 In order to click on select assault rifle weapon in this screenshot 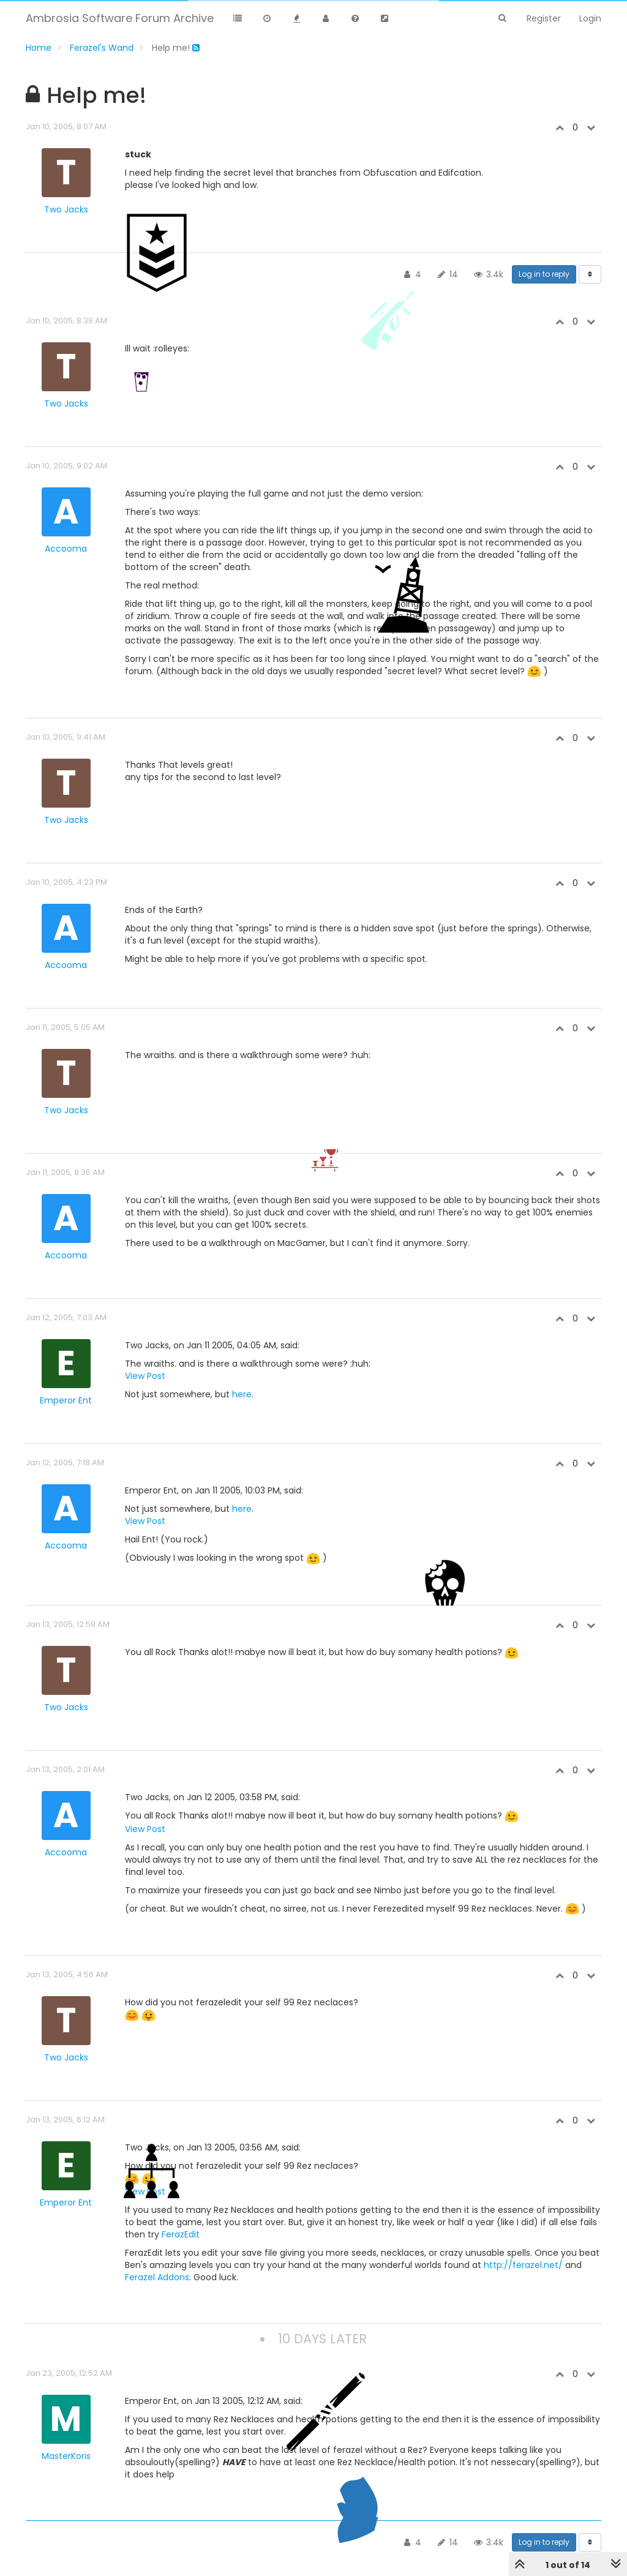, I will do `click(388, 320)`.